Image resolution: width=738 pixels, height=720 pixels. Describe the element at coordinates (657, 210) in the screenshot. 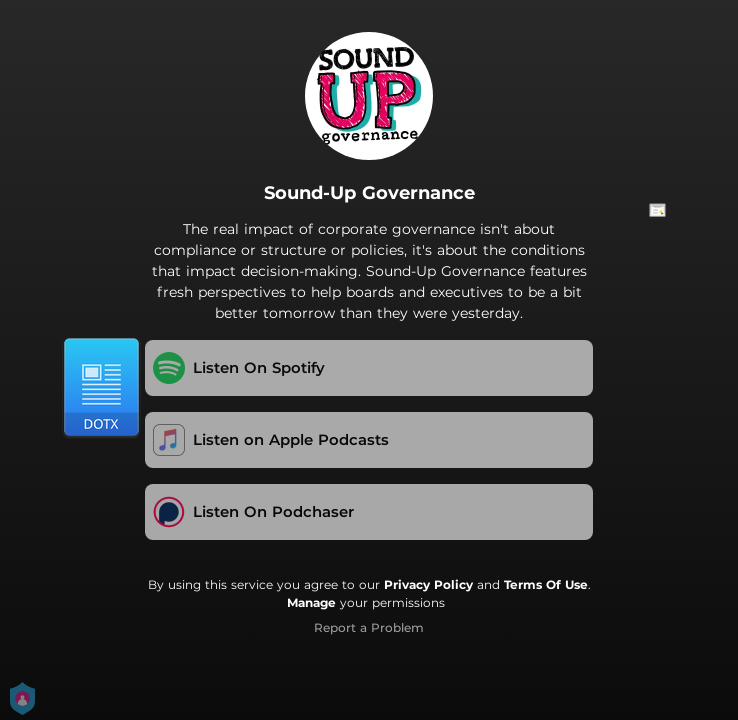

I see `indicates a certificate or credential file` at that location.